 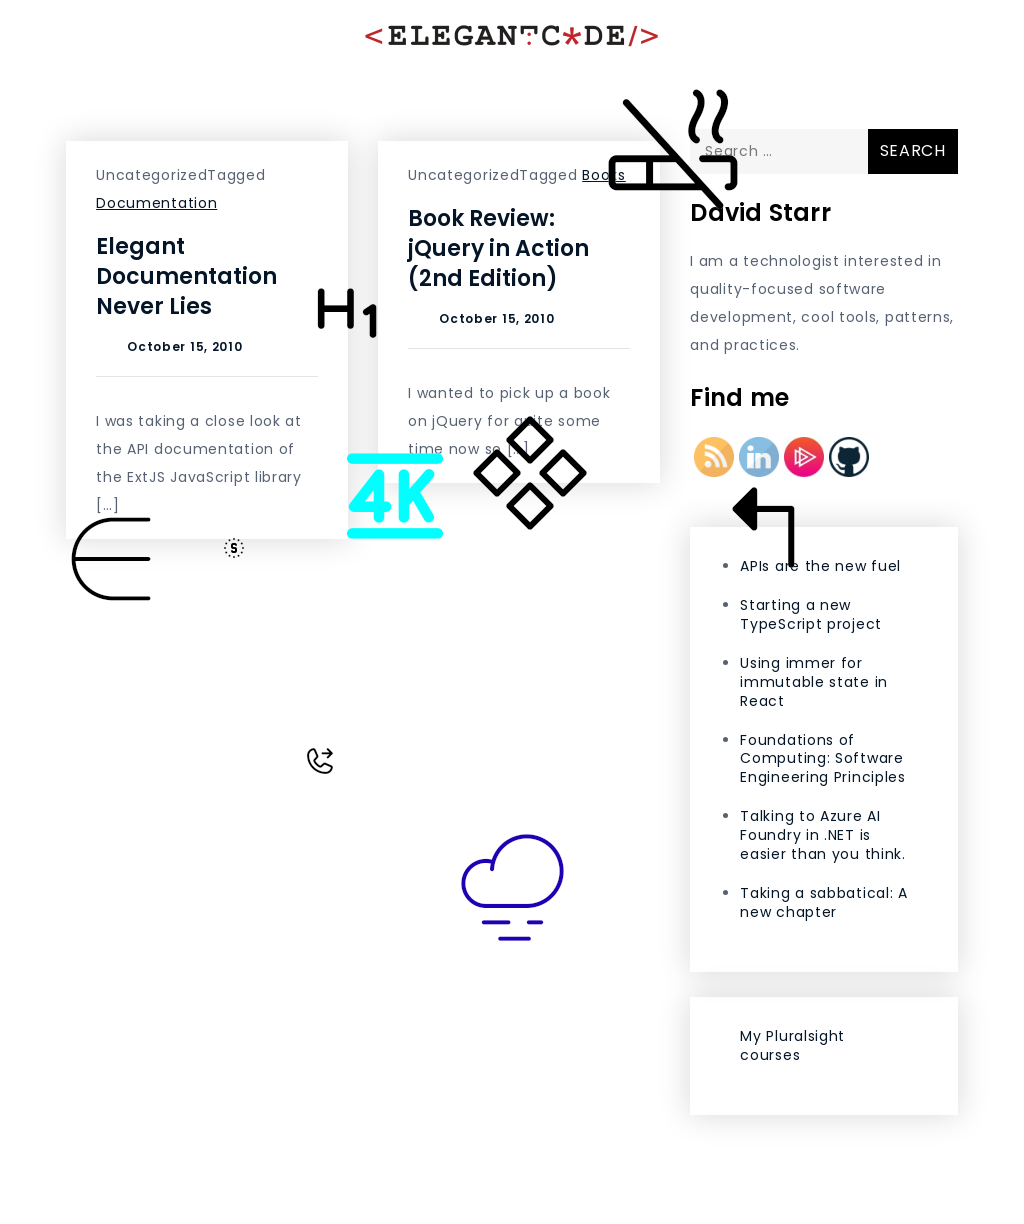 What do you see at coordinates (113, 559) in the screenshot?
I see `indicates set membership in mathematical notation` at bounding box center [113, 559].